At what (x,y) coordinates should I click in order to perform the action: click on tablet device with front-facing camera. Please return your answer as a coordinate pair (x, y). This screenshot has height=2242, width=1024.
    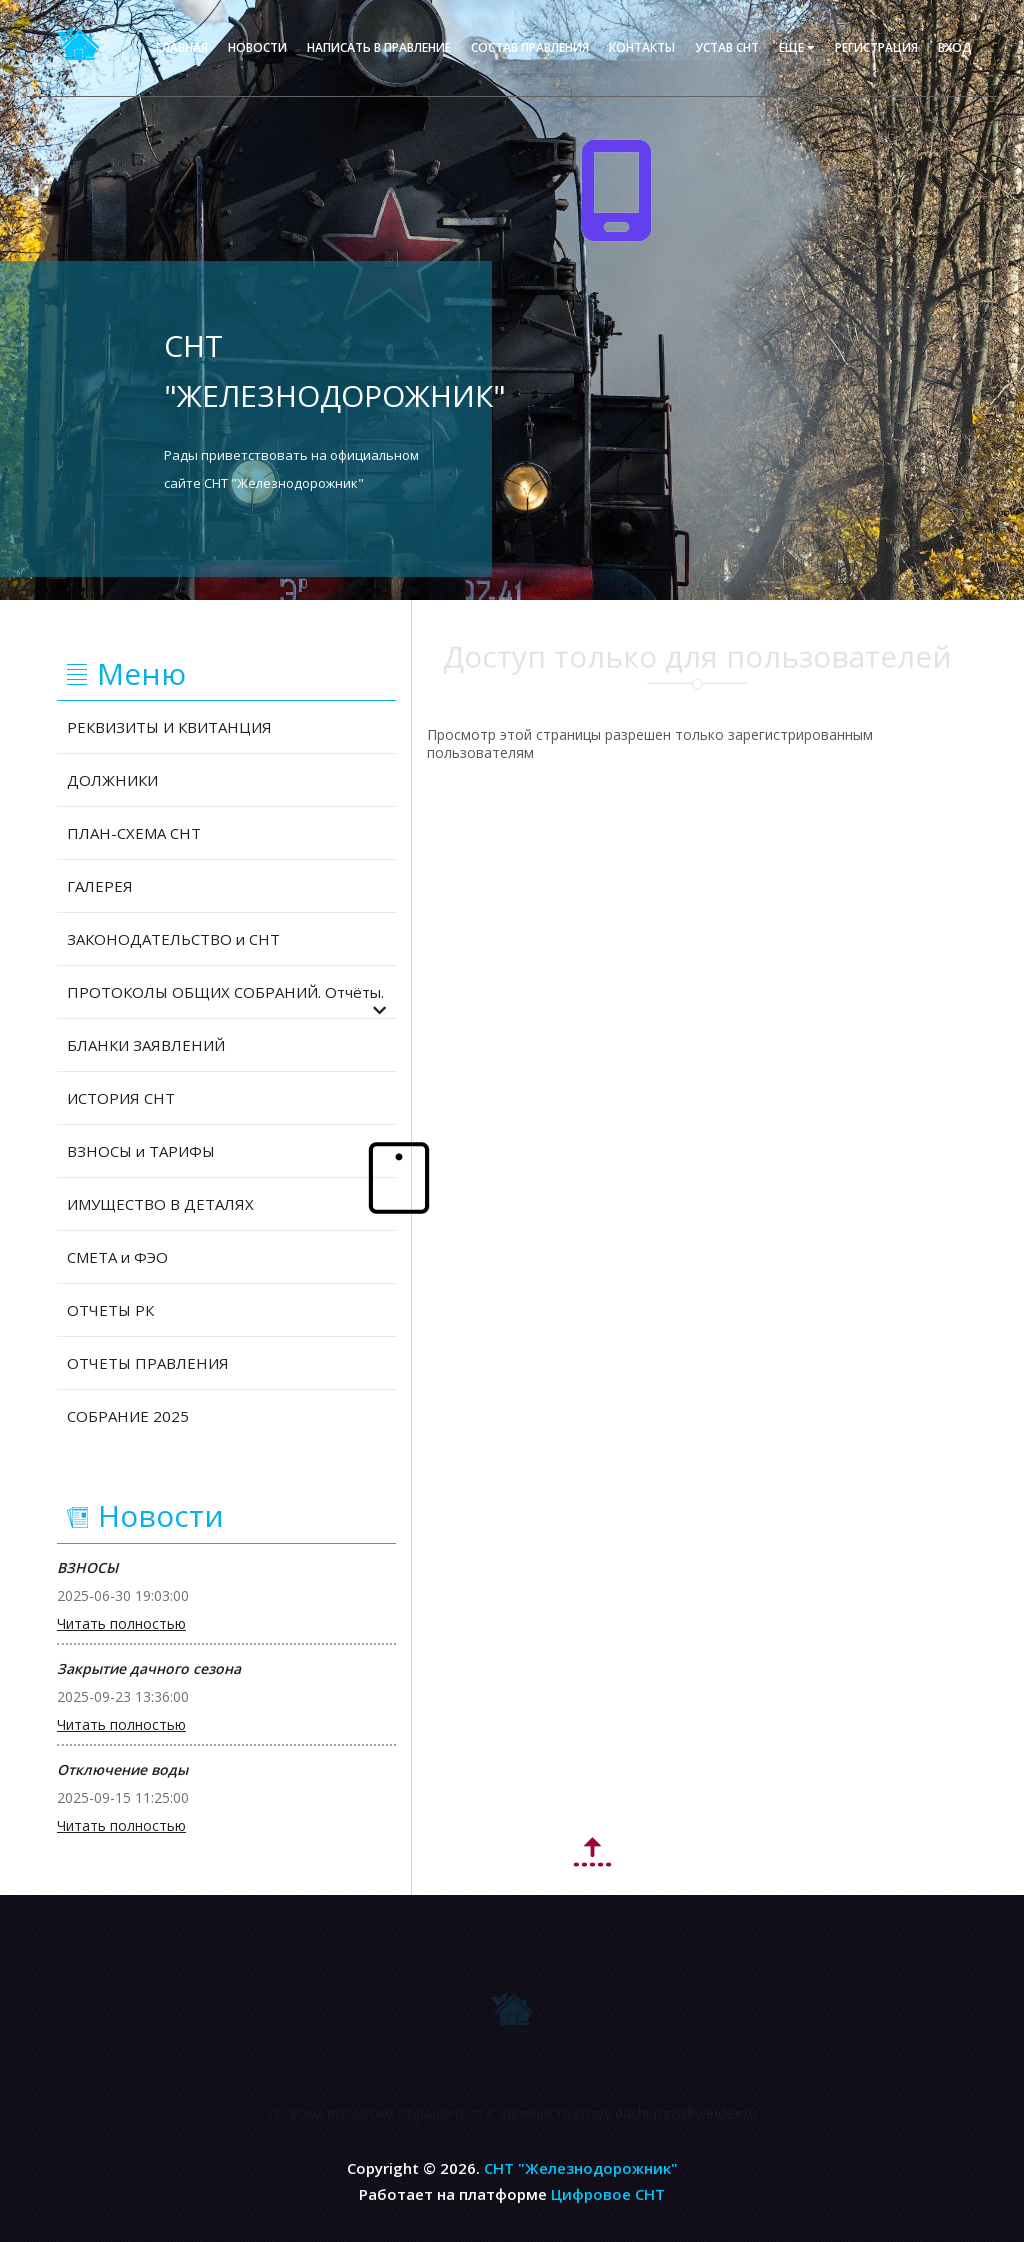
    Looking at the image, I should click on (399, 1178).